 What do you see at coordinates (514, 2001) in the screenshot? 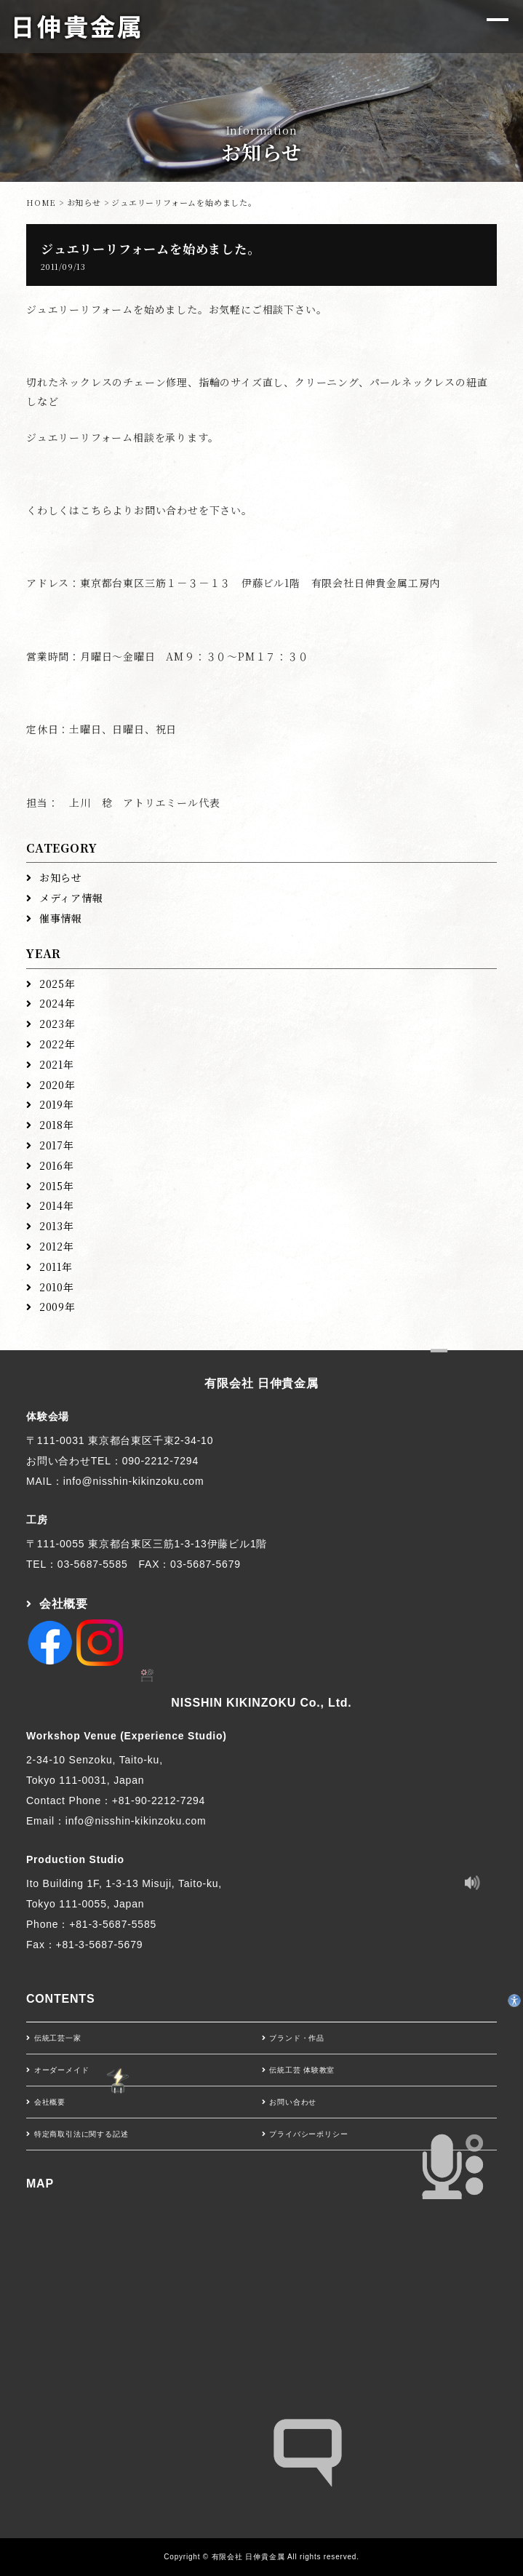
I see `open accessibility settings` at bounding box center [514, 2001].